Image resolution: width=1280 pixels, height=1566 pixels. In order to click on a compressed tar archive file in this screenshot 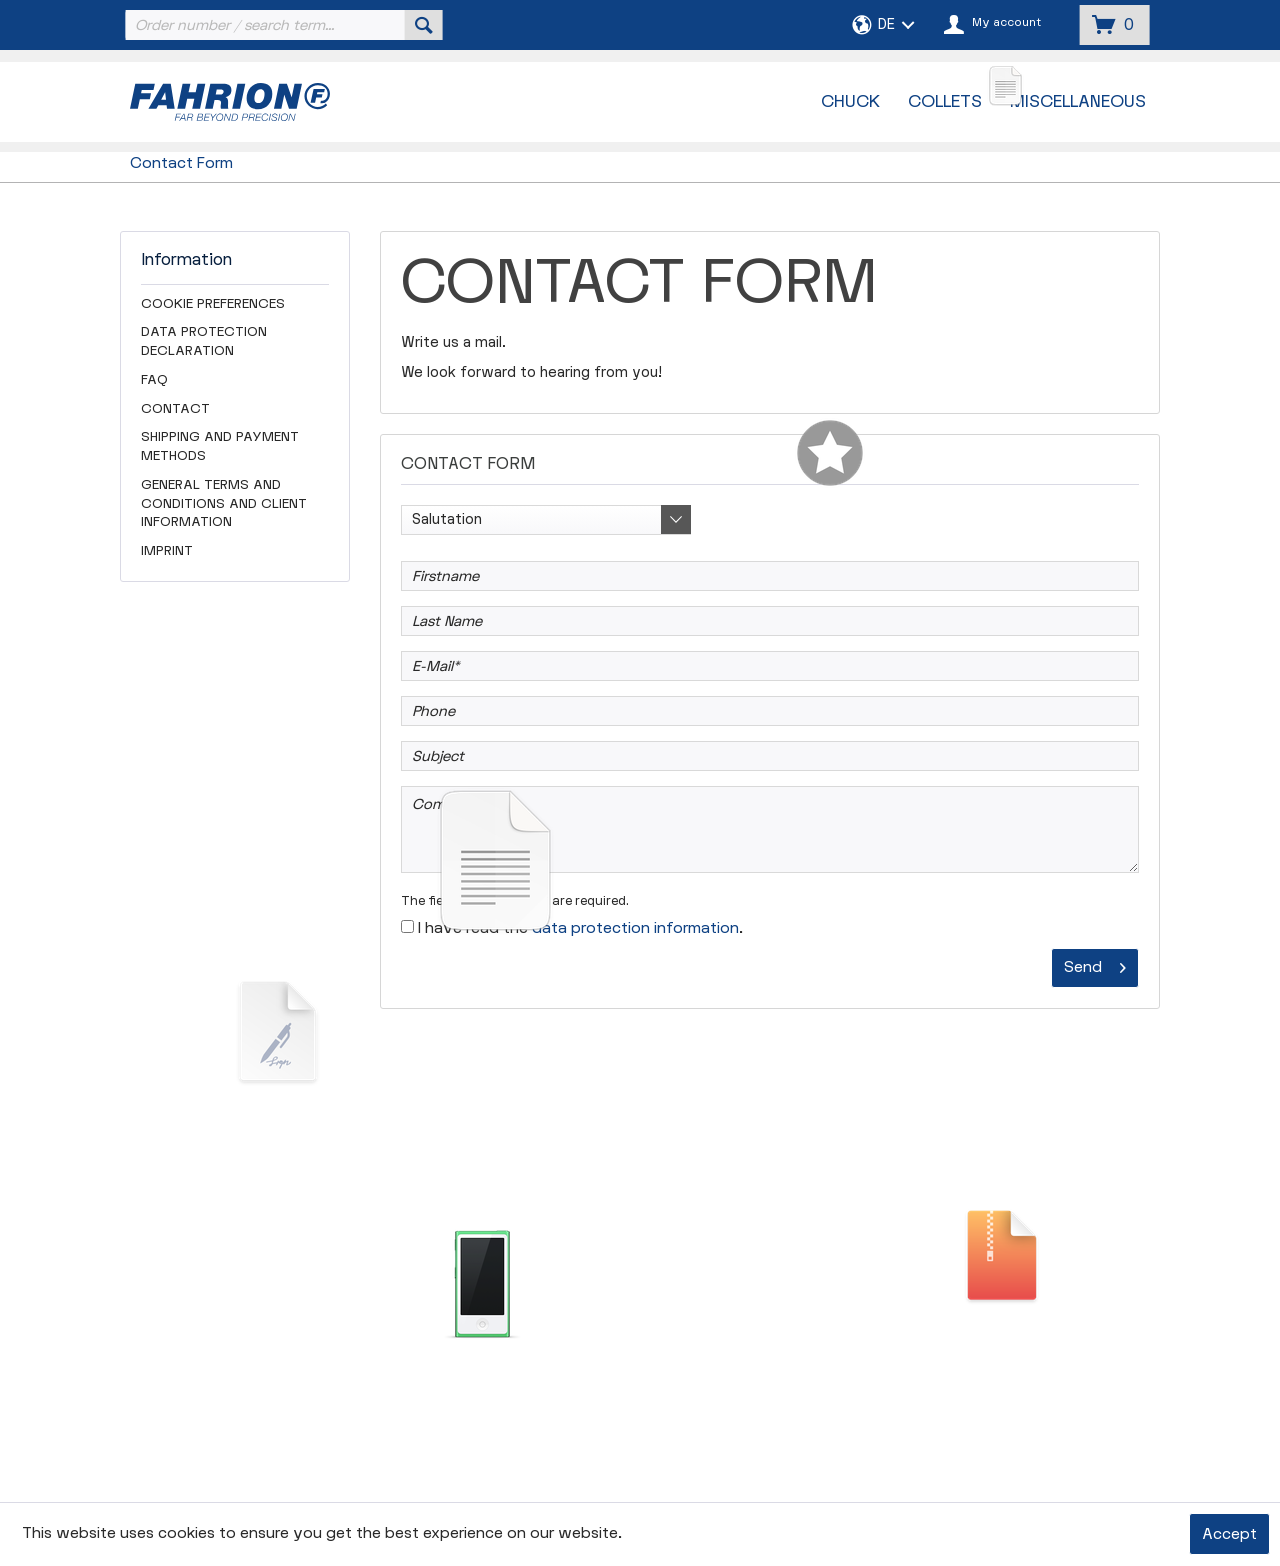, I will do `click(1002, 1257)`.